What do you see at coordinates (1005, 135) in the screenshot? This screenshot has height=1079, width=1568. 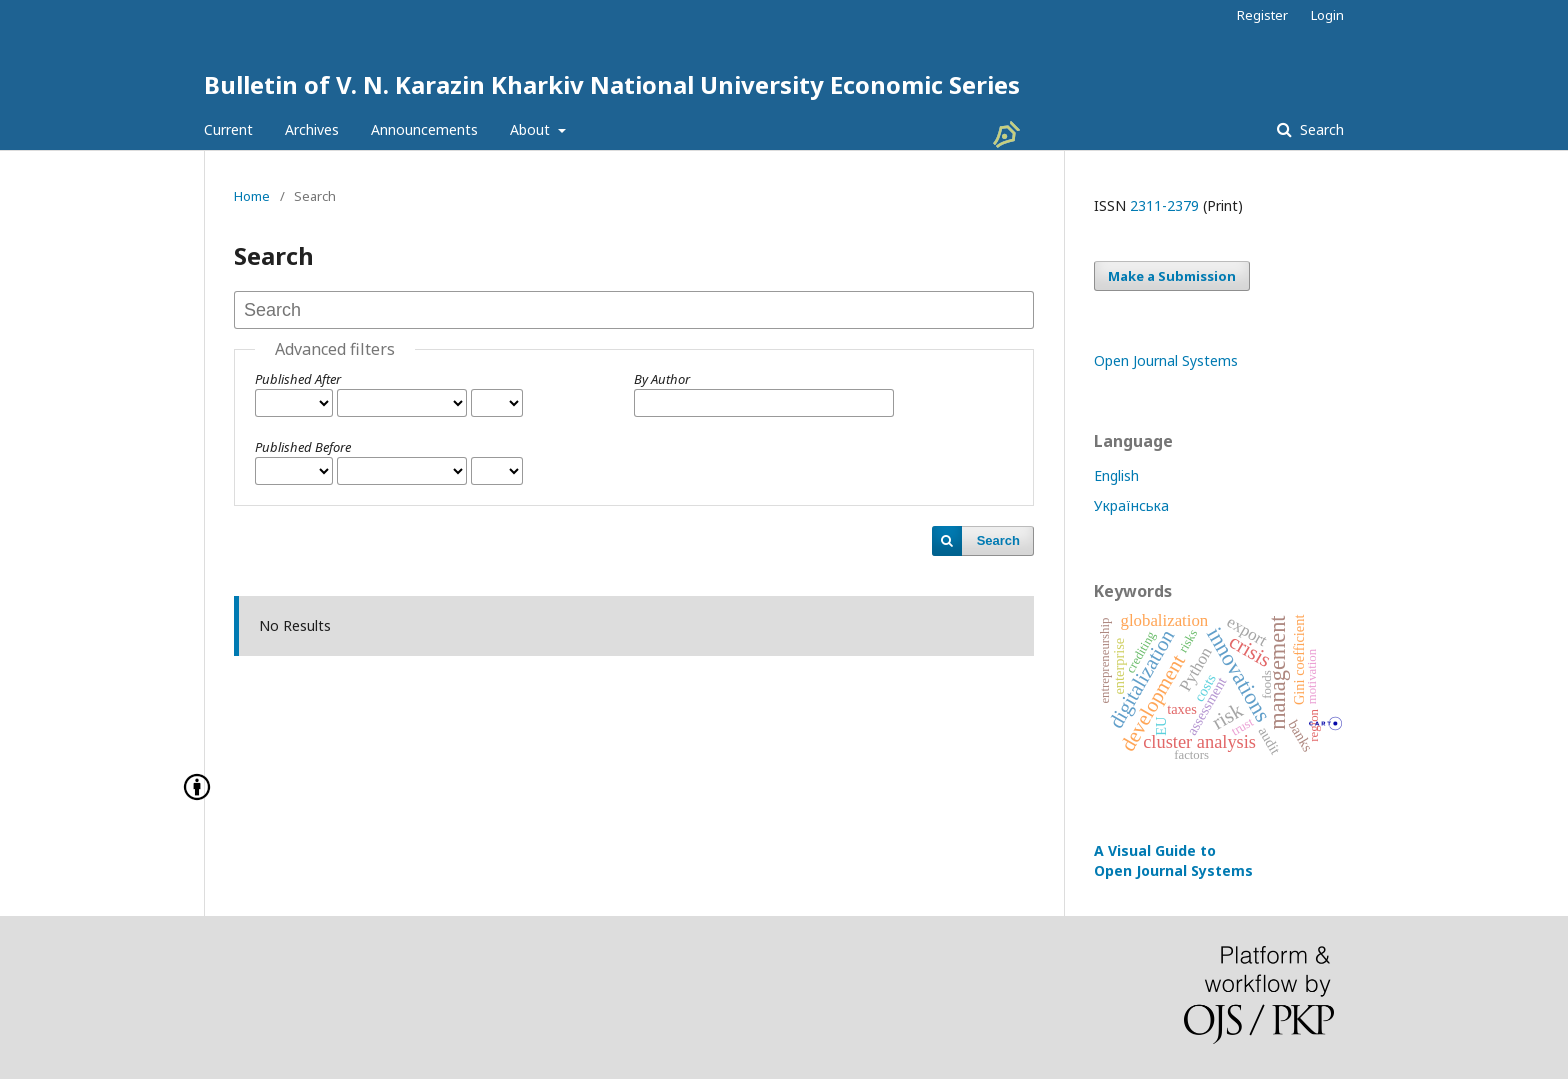 I see `access drawing or illustration tools` at bounding box center [1005, 135].